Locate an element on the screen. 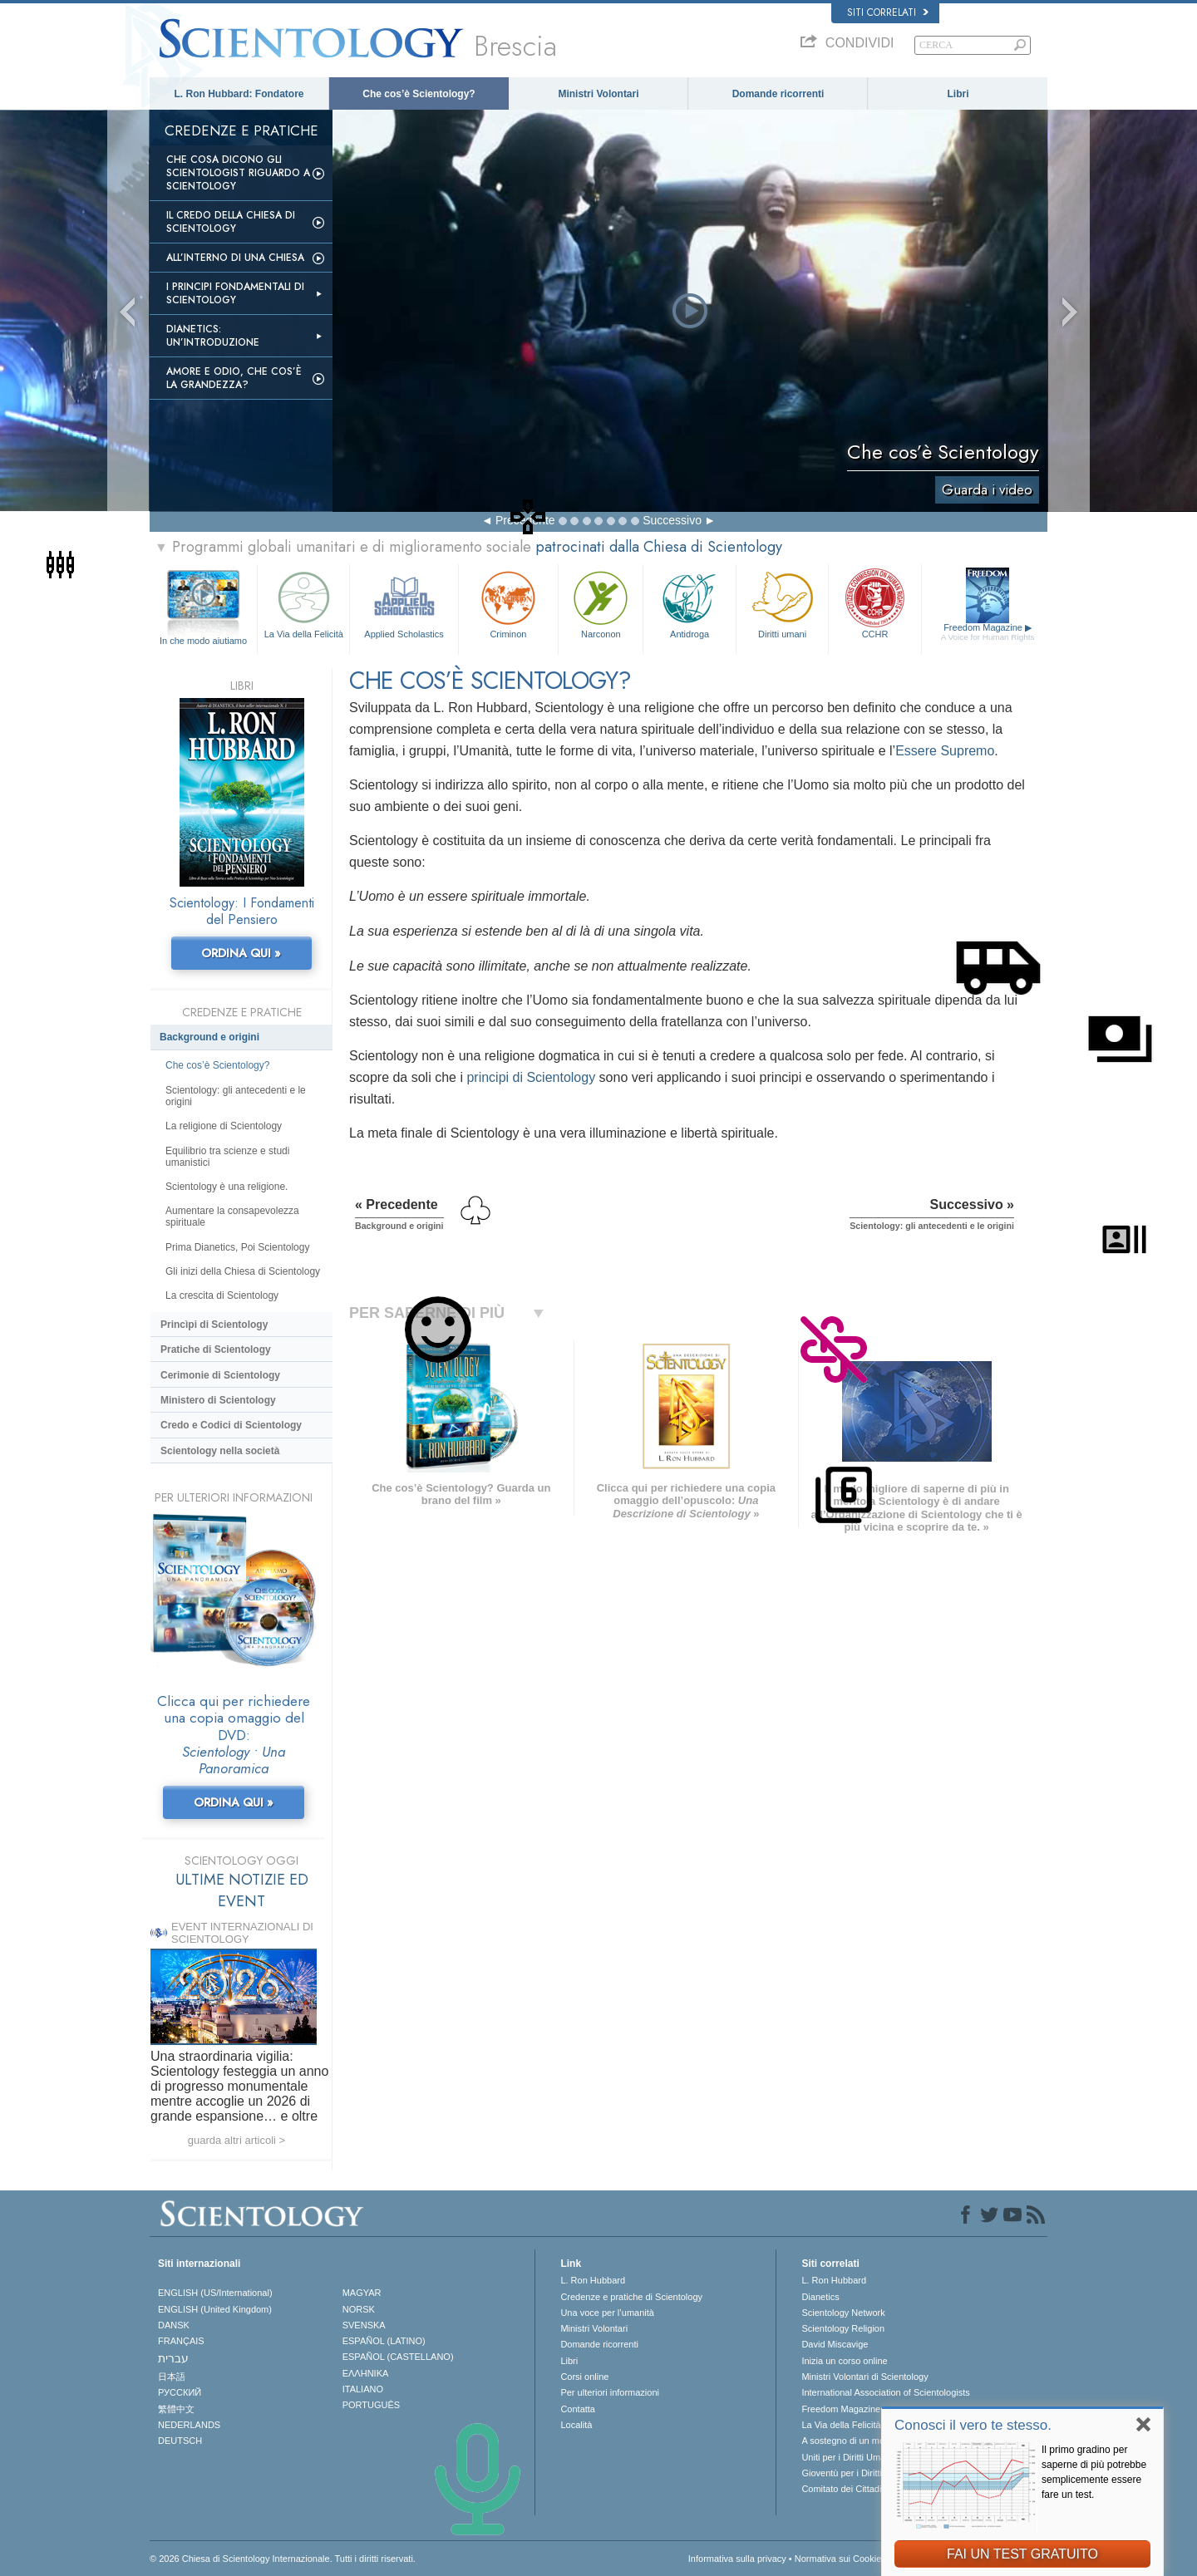 The width and height of the screenshot is (1197, 2576). view recently contacted people is located at coordinates (1124, 1239).